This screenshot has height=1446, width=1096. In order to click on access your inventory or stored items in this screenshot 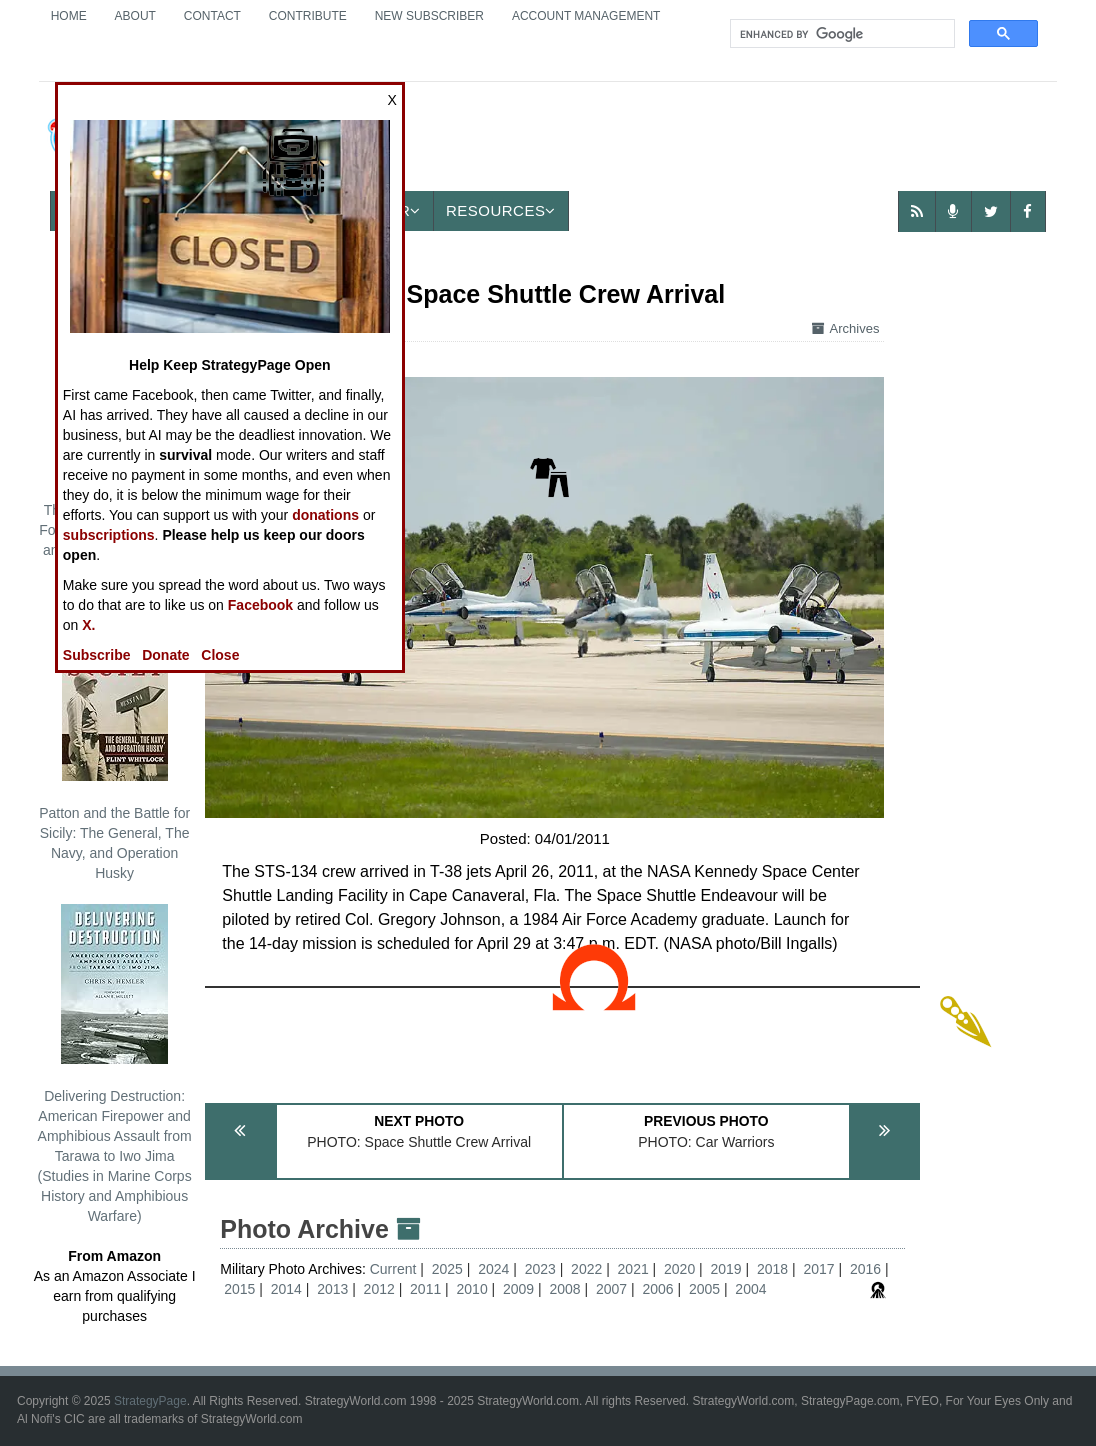, I will do `click(293, 162)`.